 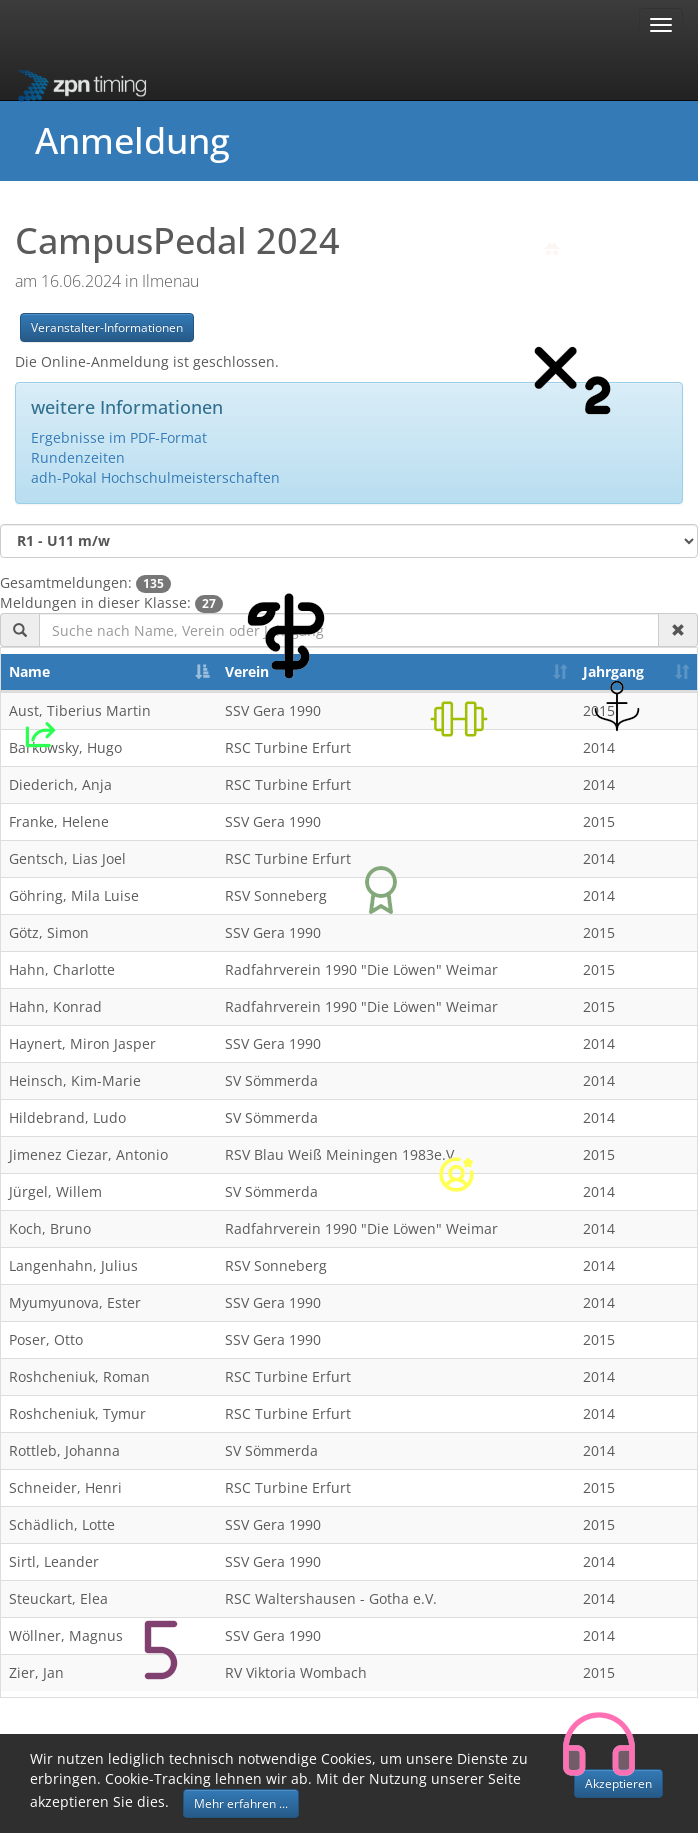 I want to click on indicates step 5 in a multi-step process, so click(x=161, y=1650).